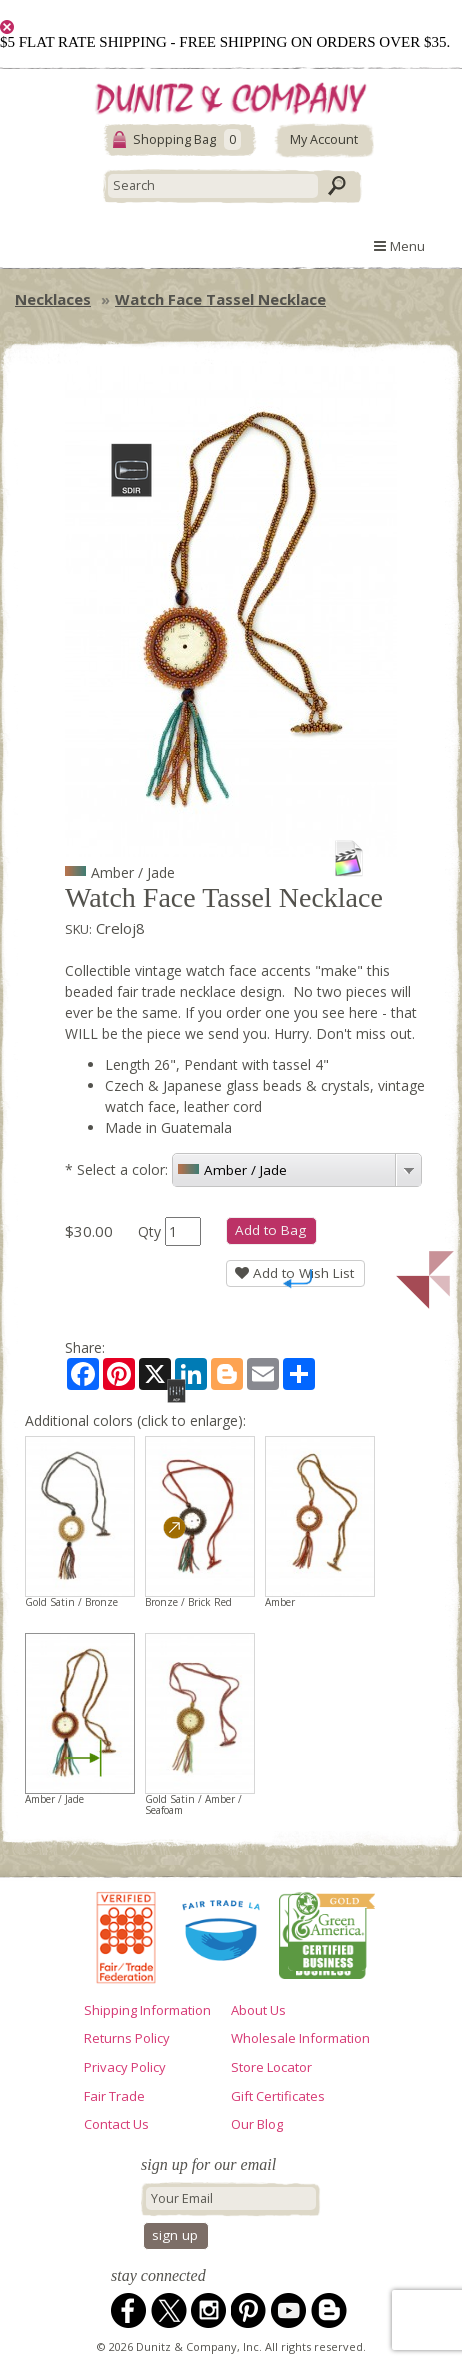  I want to click on apply impulse response reverb effect in GarageBand, so click(131, 471).